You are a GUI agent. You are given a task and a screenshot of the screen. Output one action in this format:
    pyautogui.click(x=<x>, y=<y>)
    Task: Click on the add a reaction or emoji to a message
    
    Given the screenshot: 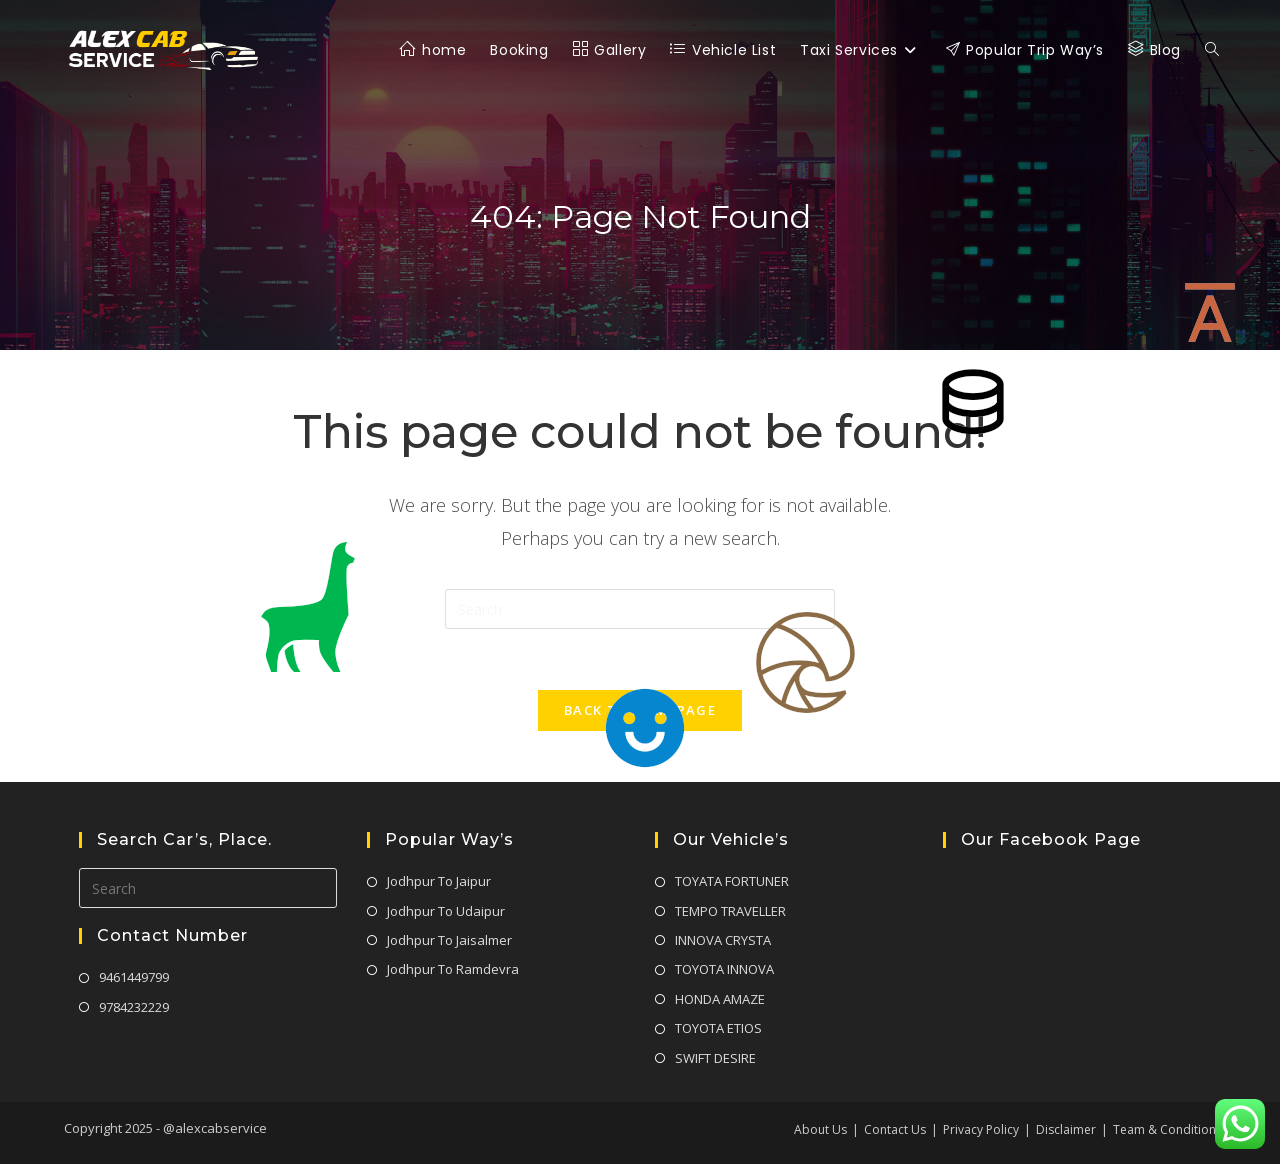 What is the action you would take?
    pyautogui.click(x=645, y=728)
    